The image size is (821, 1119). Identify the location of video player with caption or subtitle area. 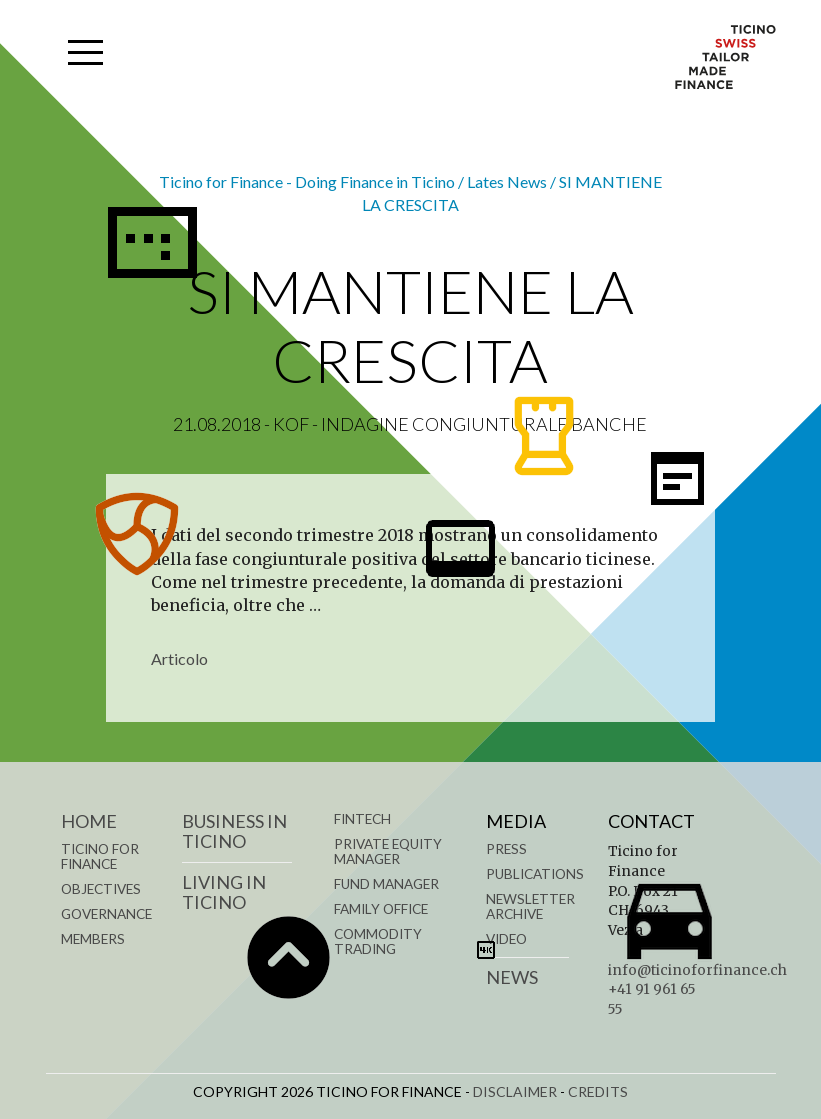
(460, 548).